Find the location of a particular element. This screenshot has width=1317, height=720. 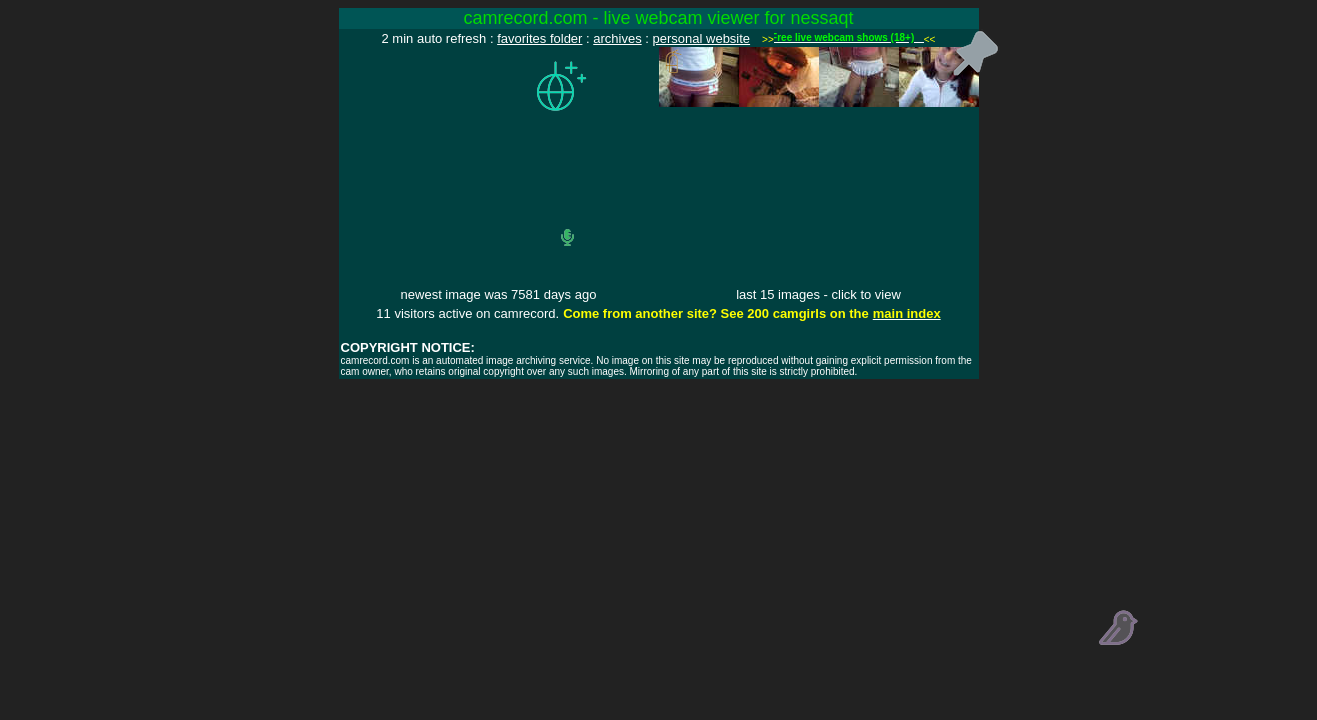

access party or event mode is located at coordinates (559, 87).